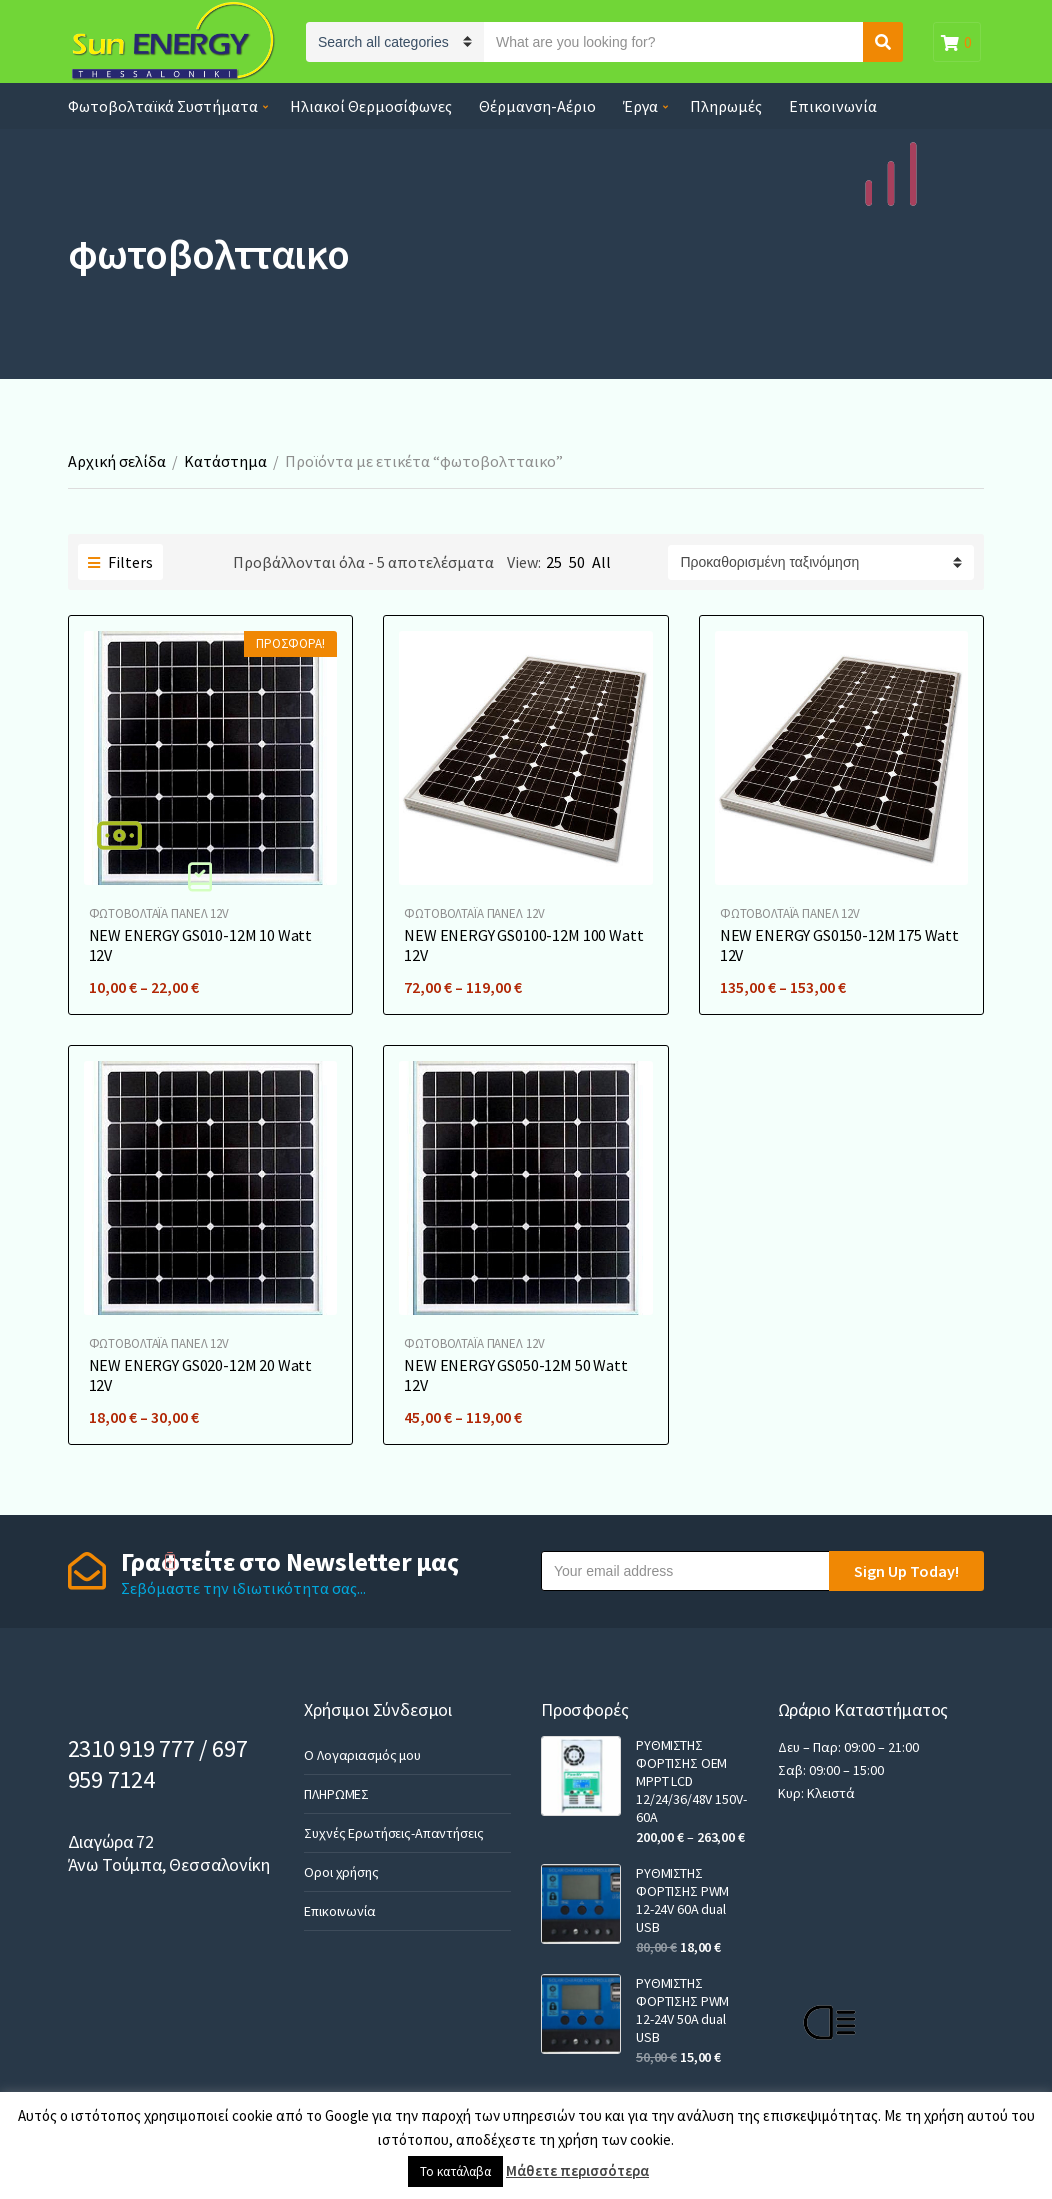 This screenshot has width=1052, height=2199. I want to click on view growth or progress statistics, so click(891, 174).